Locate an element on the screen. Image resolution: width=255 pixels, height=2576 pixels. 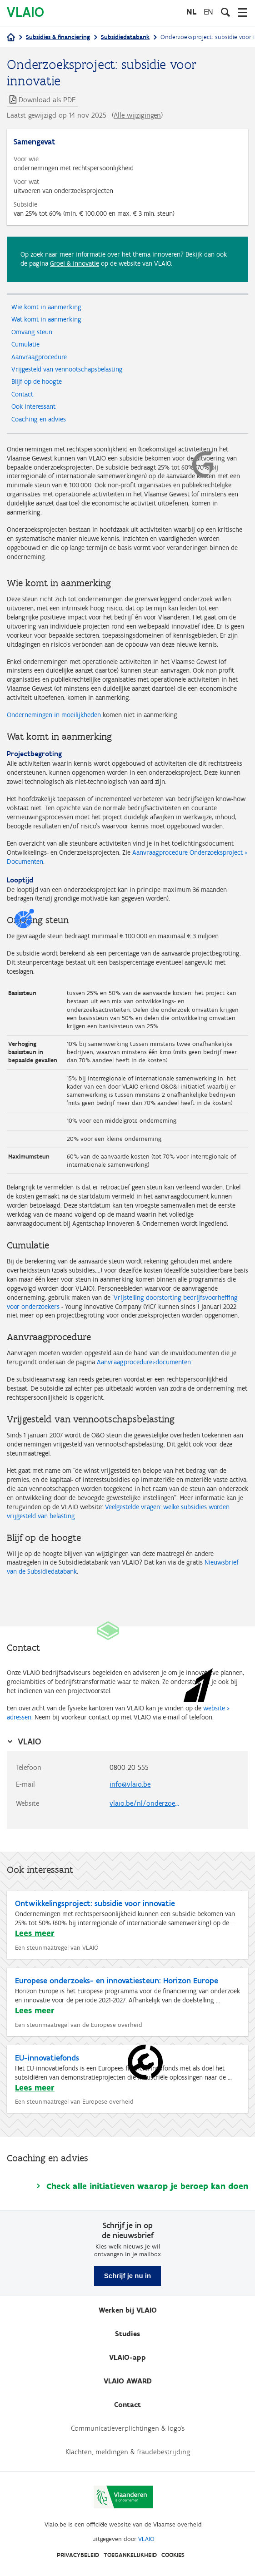
razorpay payment gateway logo is located at coordinates (198, 1685).